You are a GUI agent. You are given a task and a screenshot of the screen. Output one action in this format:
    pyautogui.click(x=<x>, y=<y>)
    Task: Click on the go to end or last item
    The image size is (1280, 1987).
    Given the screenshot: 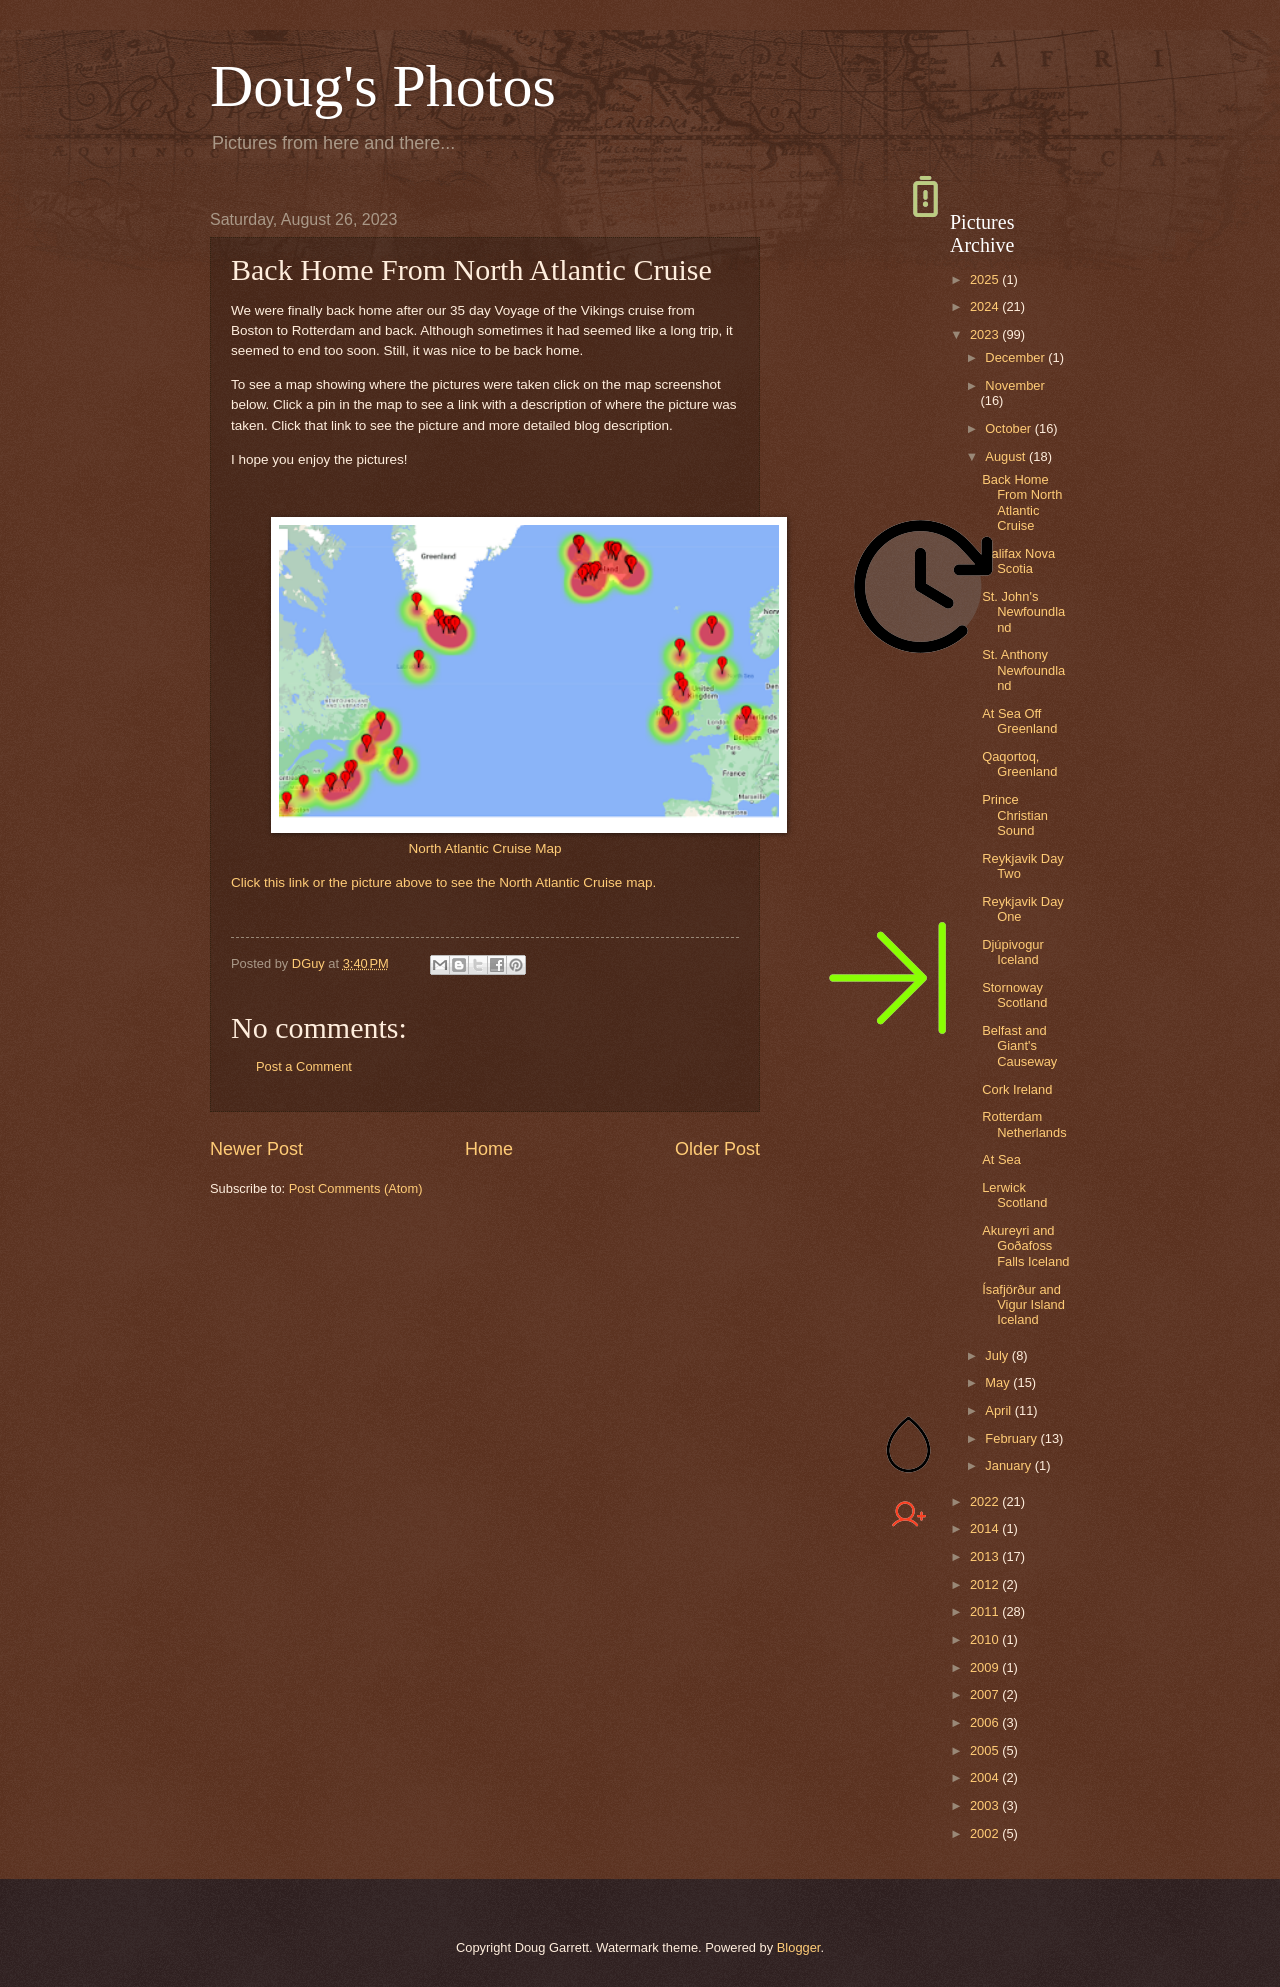 What is the action you would take?
    pyautogui.click(x=890, y=978)
    